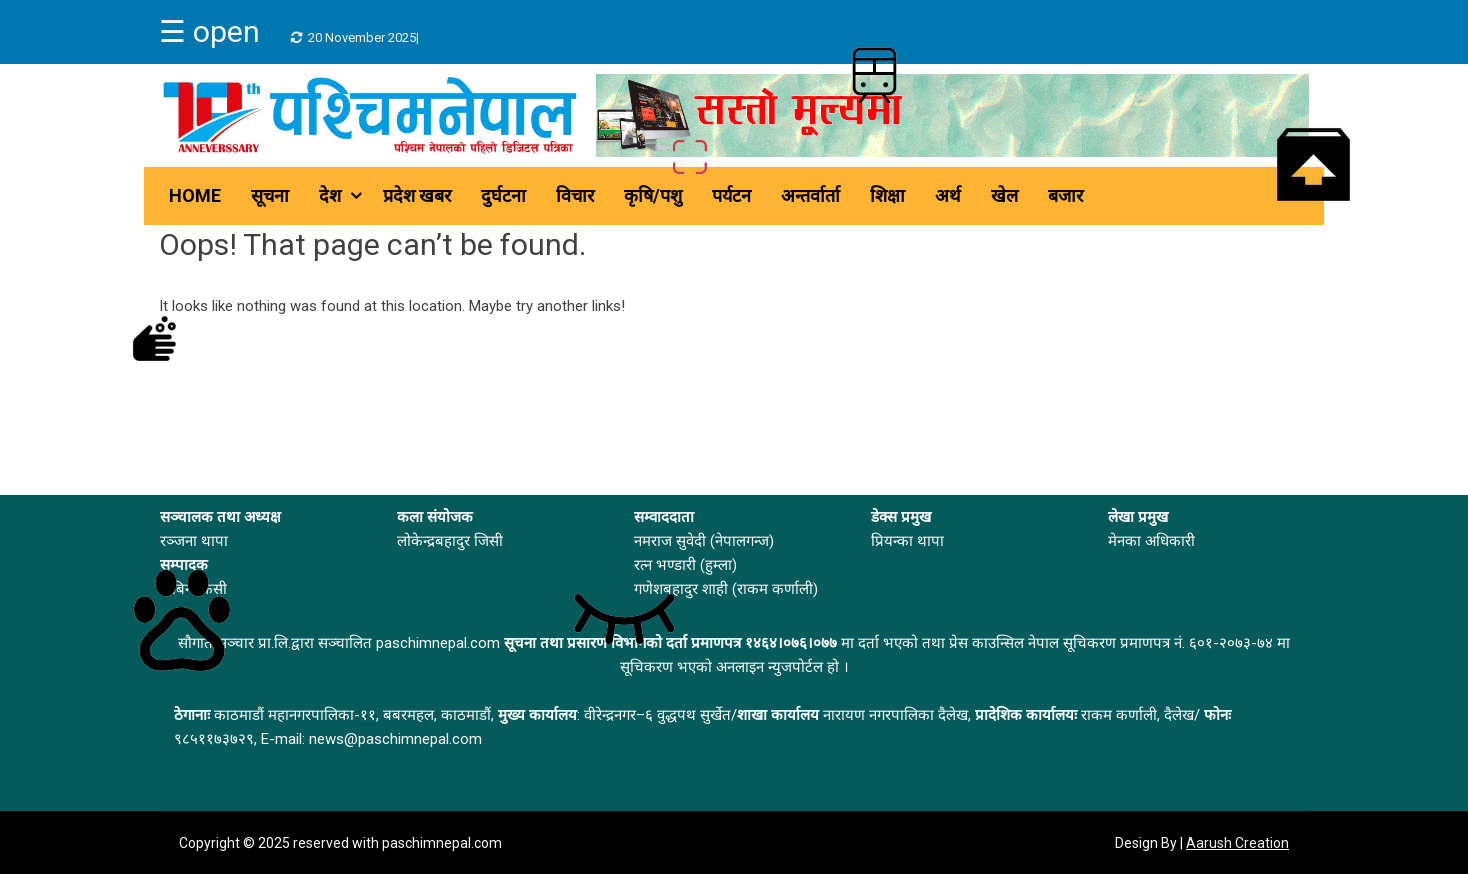  What do you see at coordinates (155, 338) in the screenshot?
I see `hand washing or hygiene reminder` at bounding box center [155, 338].